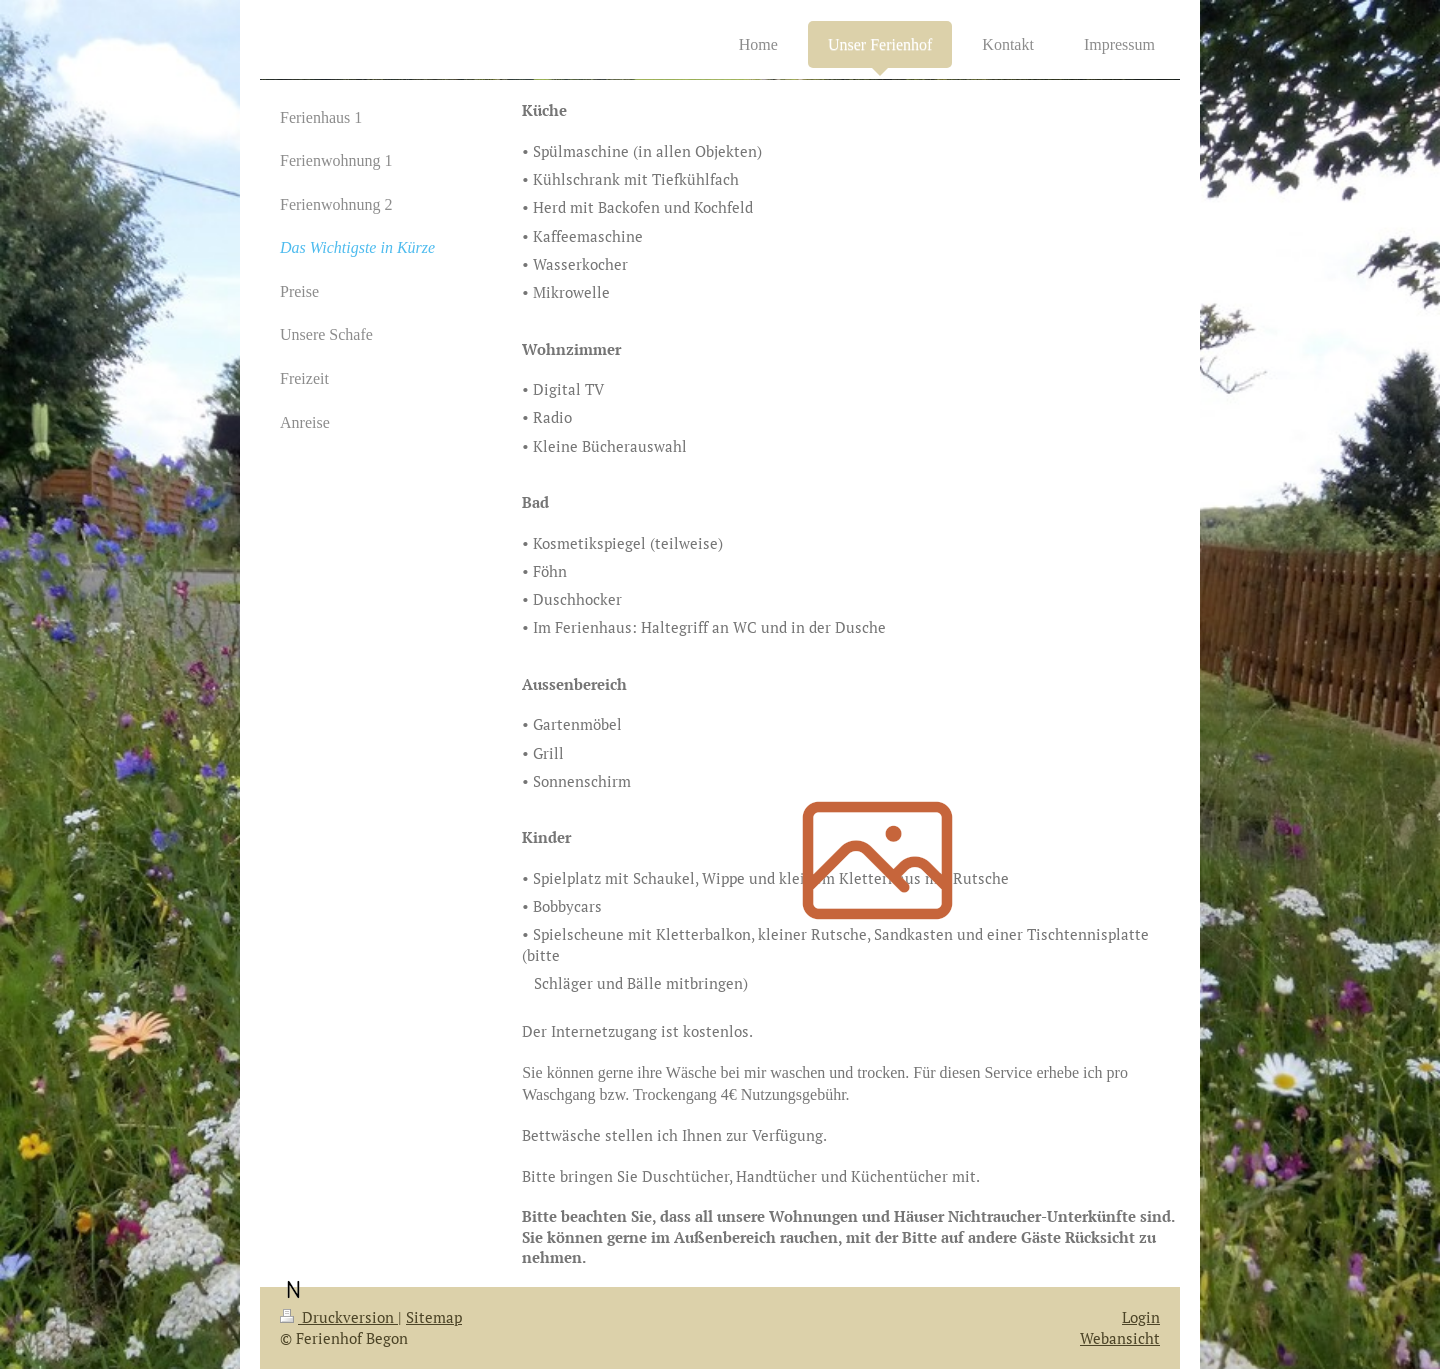 The height and width of the screenshot is (1369, 1440). Describe the element at coordinates (293, 1289) in the screenshot. I see `indicates an item or option starting with the letter N` at that location.